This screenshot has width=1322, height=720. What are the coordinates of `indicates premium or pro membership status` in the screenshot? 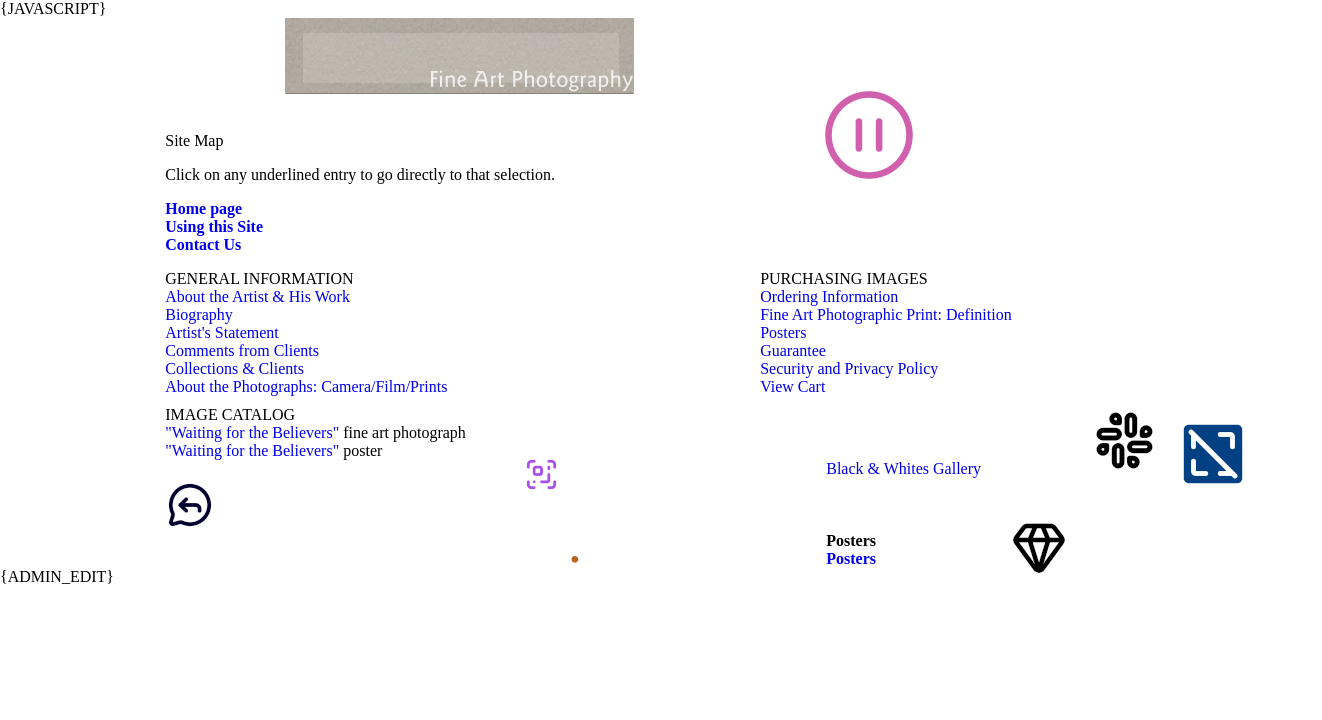 It's located at (1039, 547).